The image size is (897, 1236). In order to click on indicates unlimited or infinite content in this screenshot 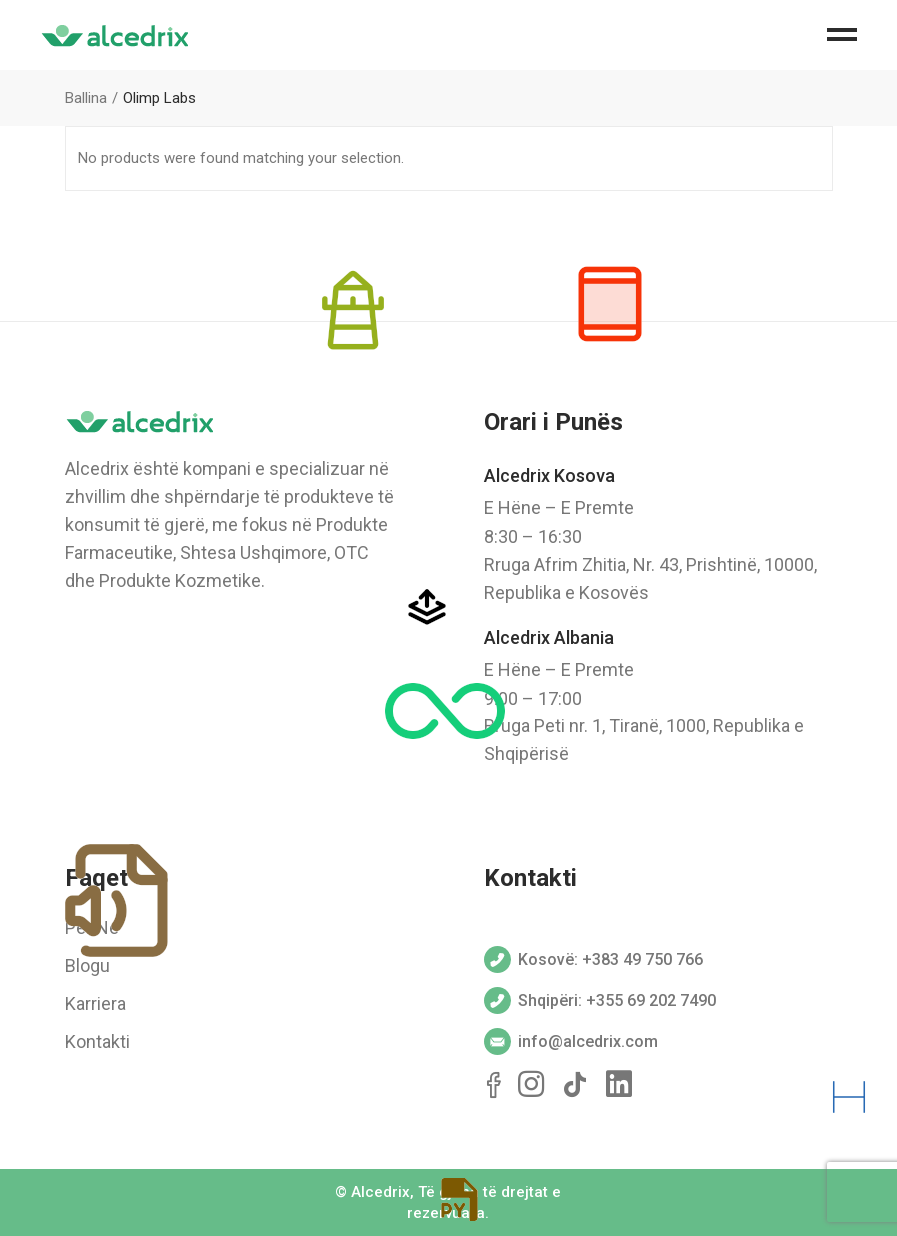, I will do `click(445, 711)`.